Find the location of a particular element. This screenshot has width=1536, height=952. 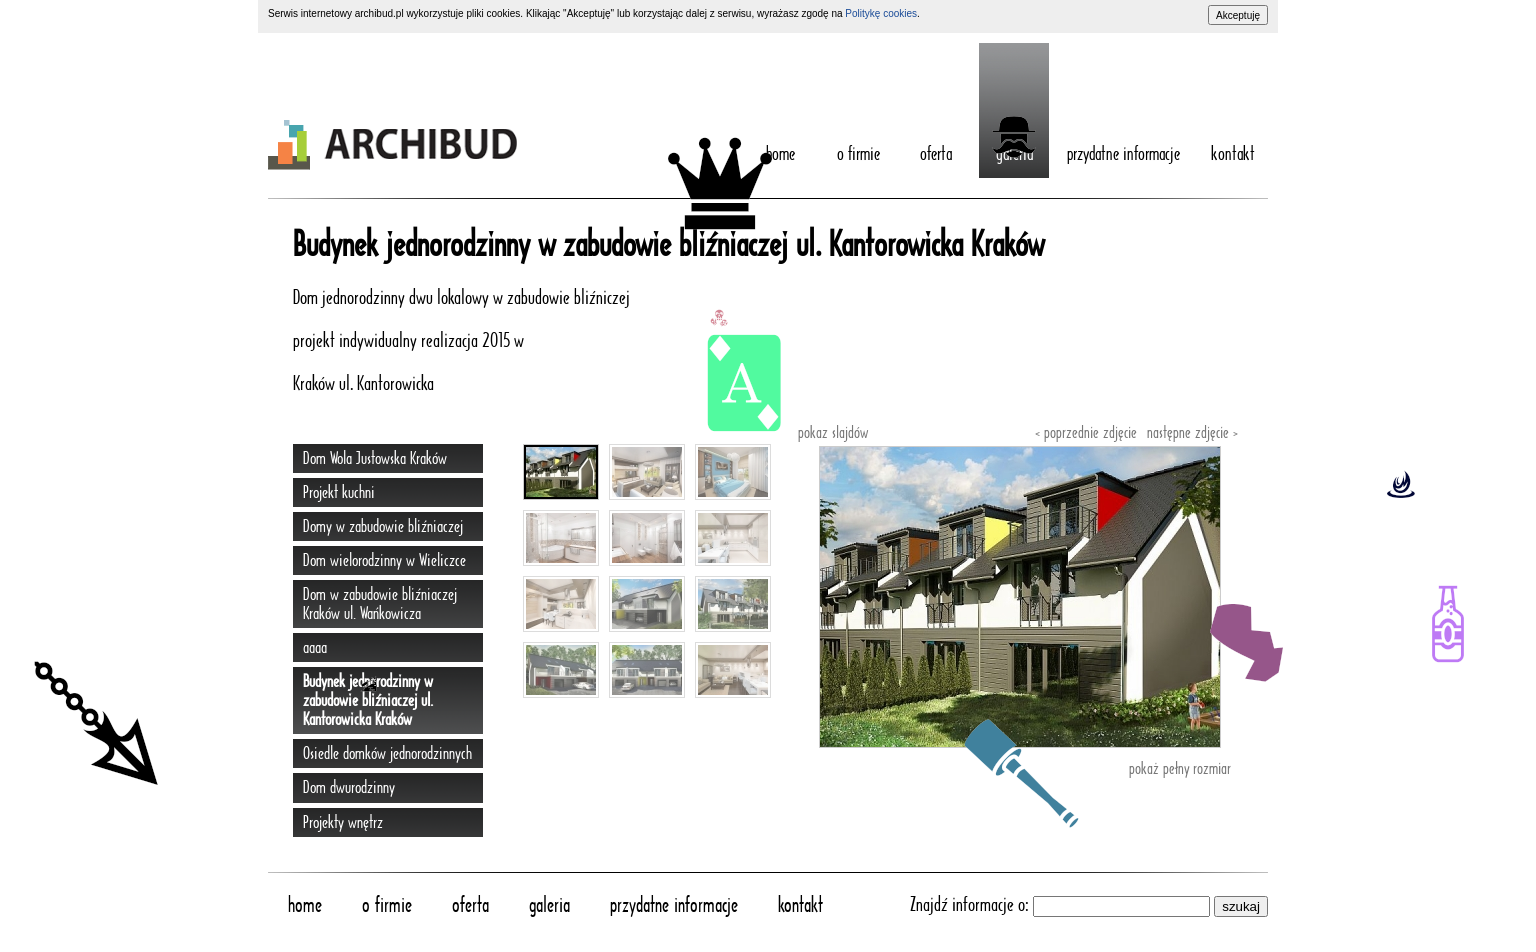

play a card game or access casino games is located at coordinates (744, 383).